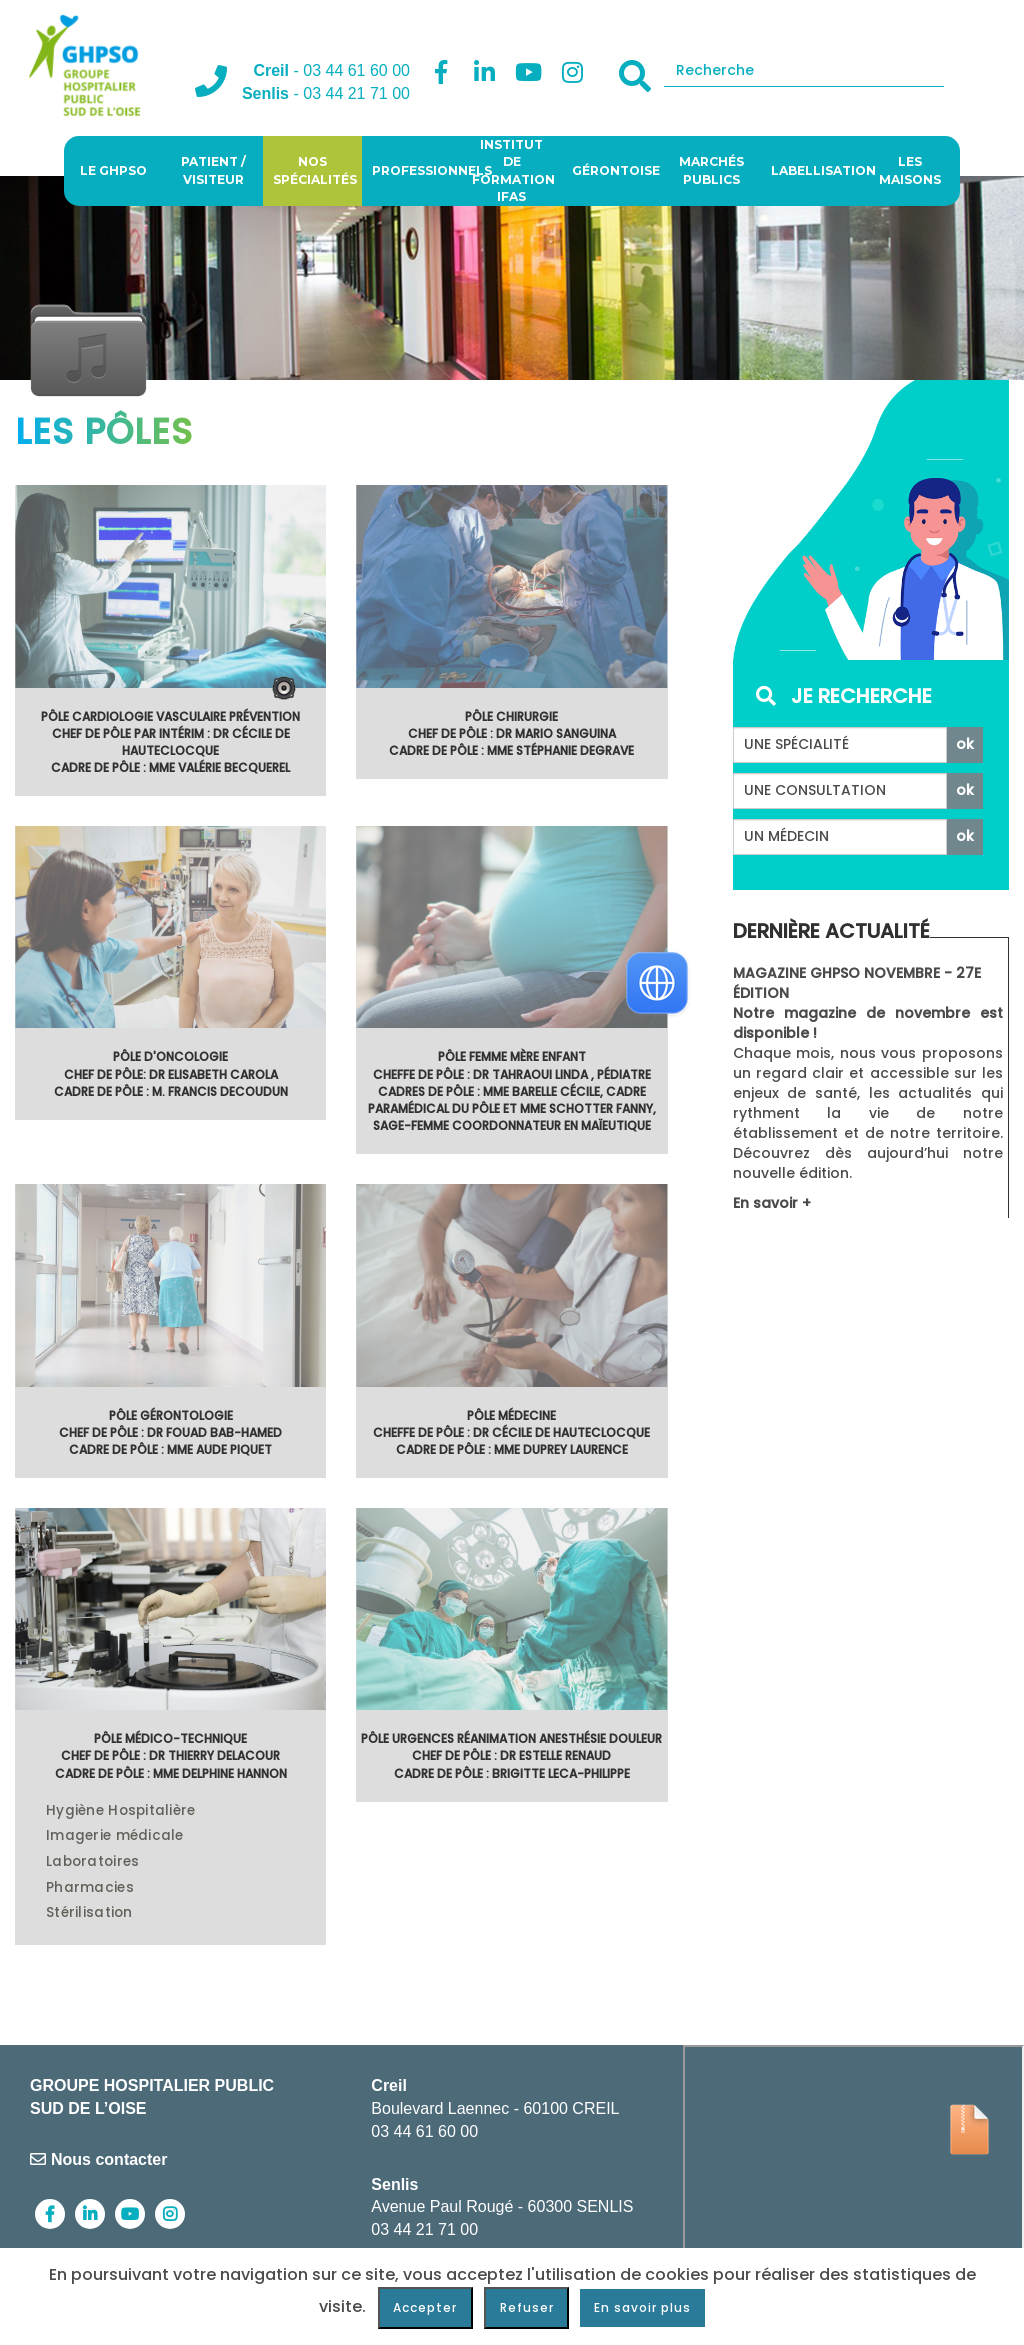  I want to click on open a compressed archive file, so click(969, 2130).